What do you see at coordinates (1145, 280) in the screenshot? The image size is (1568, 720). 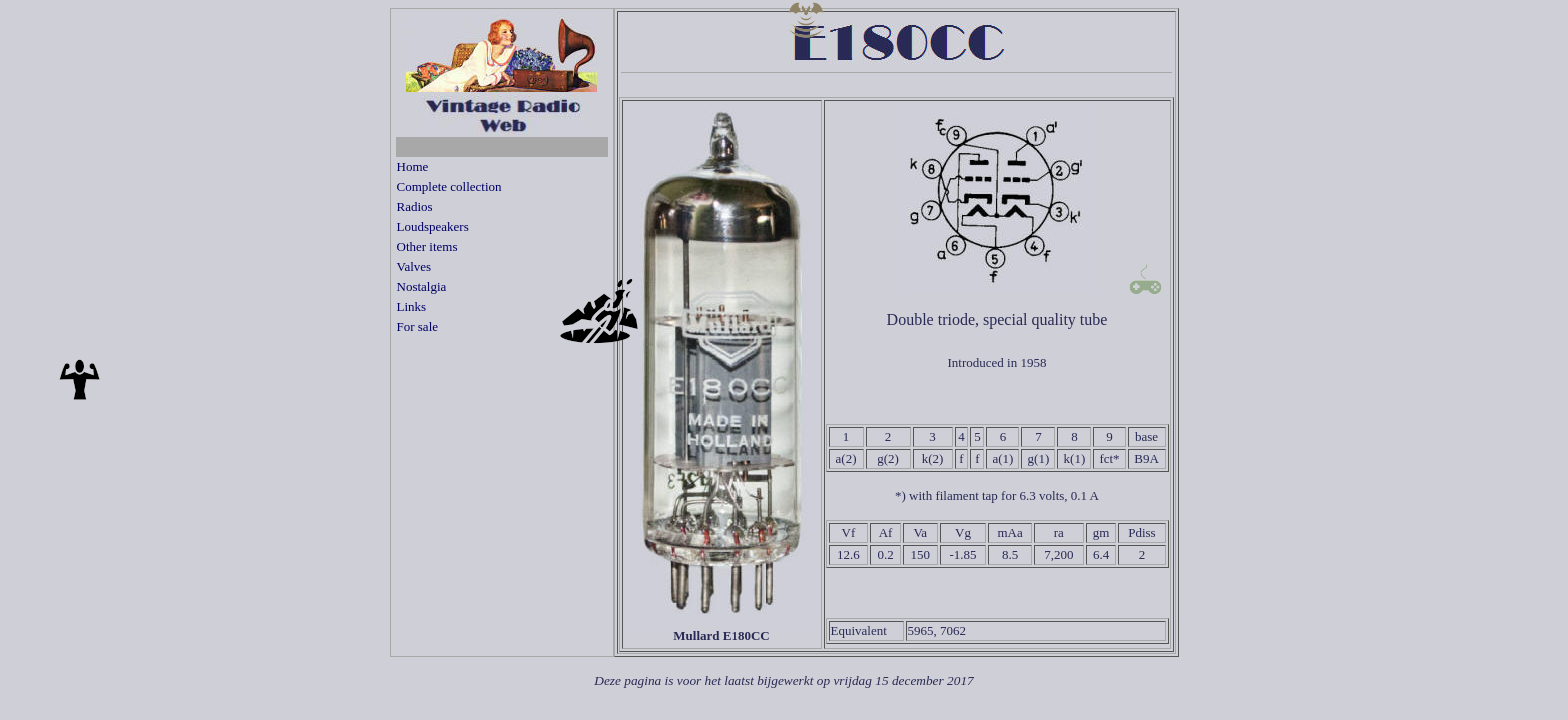 I see `access gaming features or settings` at bounding box center [1145, 280].